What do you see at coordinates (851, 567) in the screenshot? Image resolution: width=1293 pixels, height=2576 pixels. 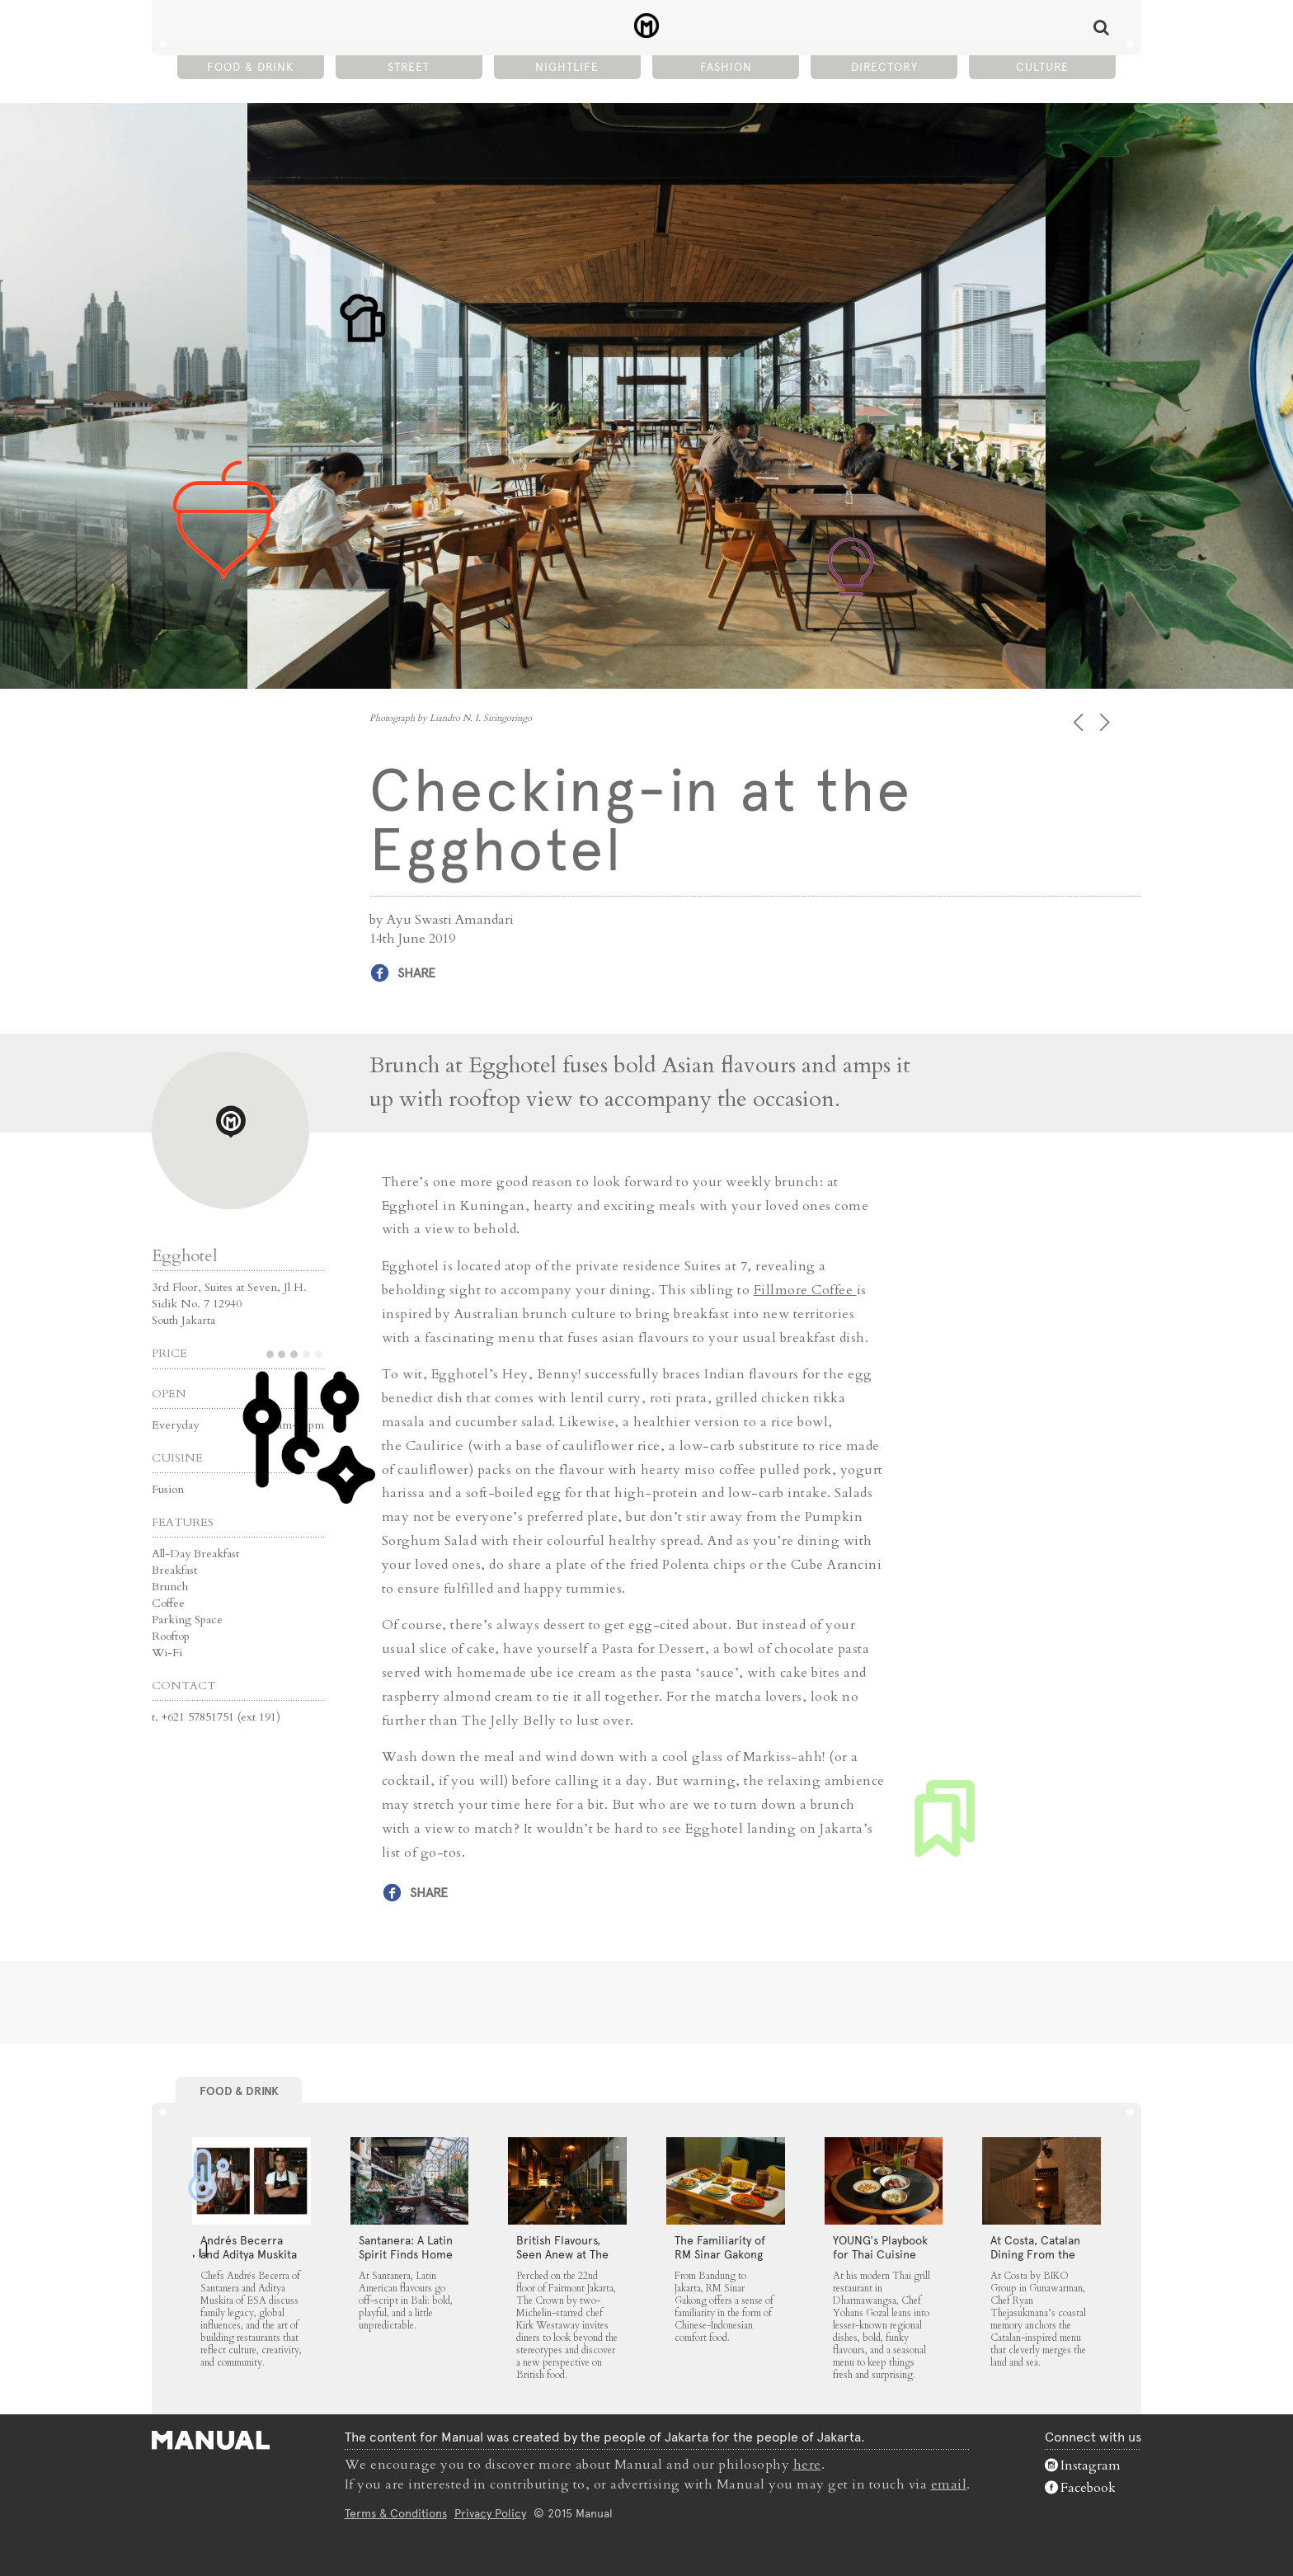 I see `view tips or helpful suggestions` at bounding box center [851, 567].